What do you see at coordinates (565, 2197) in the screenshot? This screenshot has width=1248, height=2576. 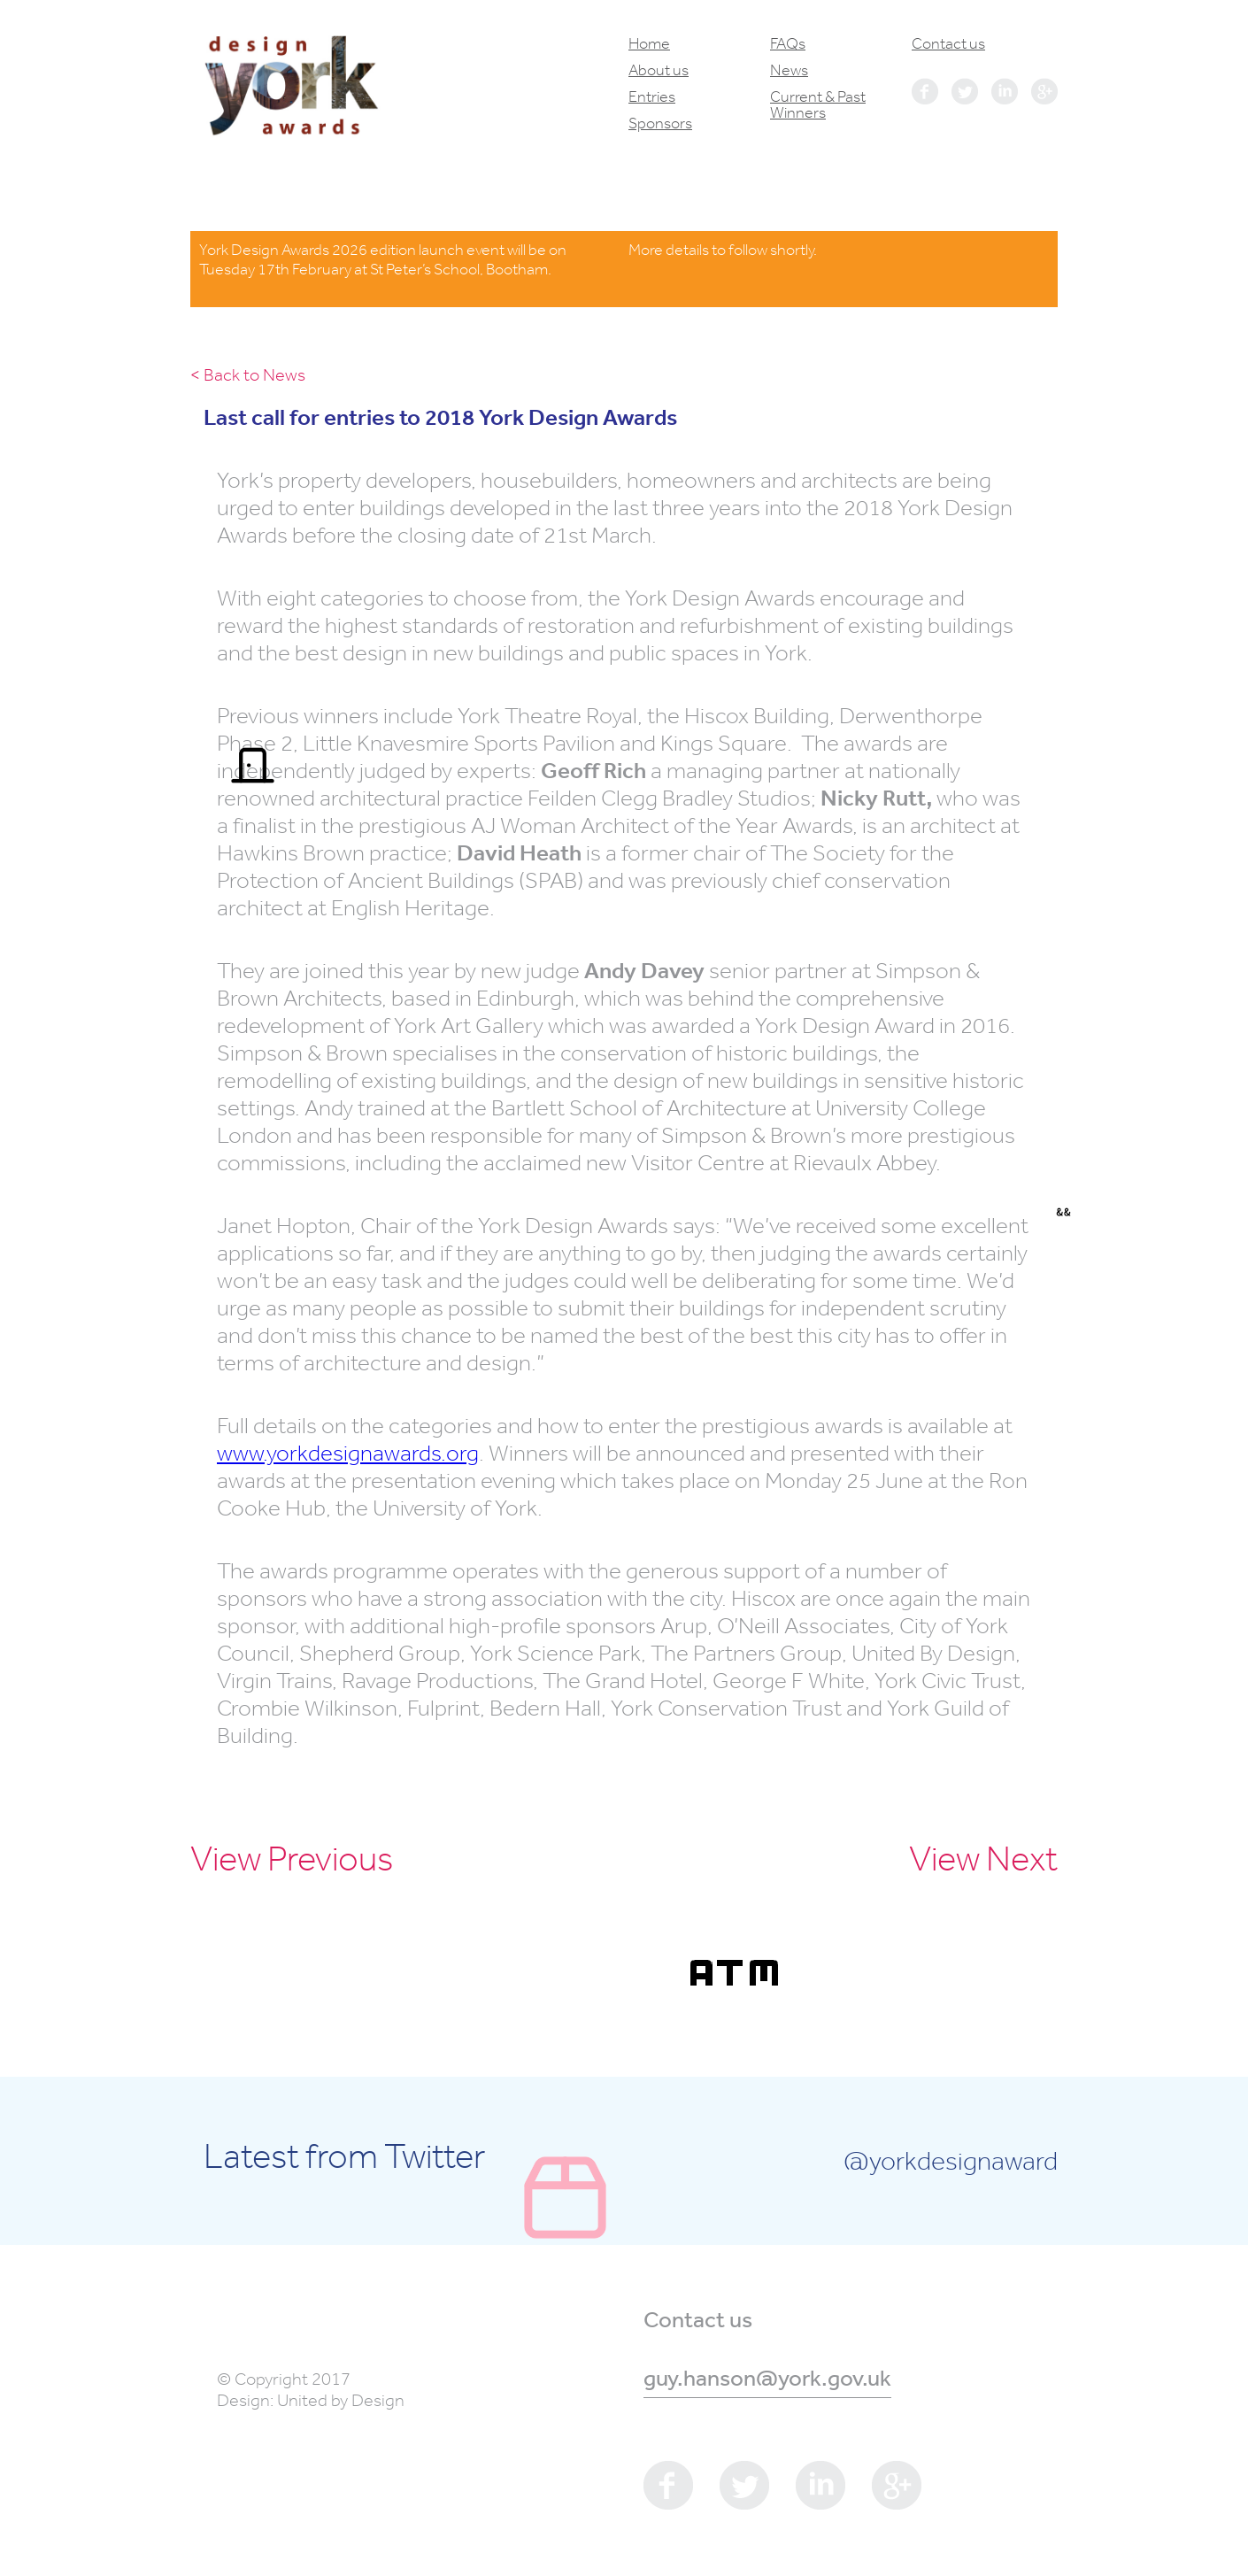 I see `view package or shipment details` at bounding box center [565, 2197].